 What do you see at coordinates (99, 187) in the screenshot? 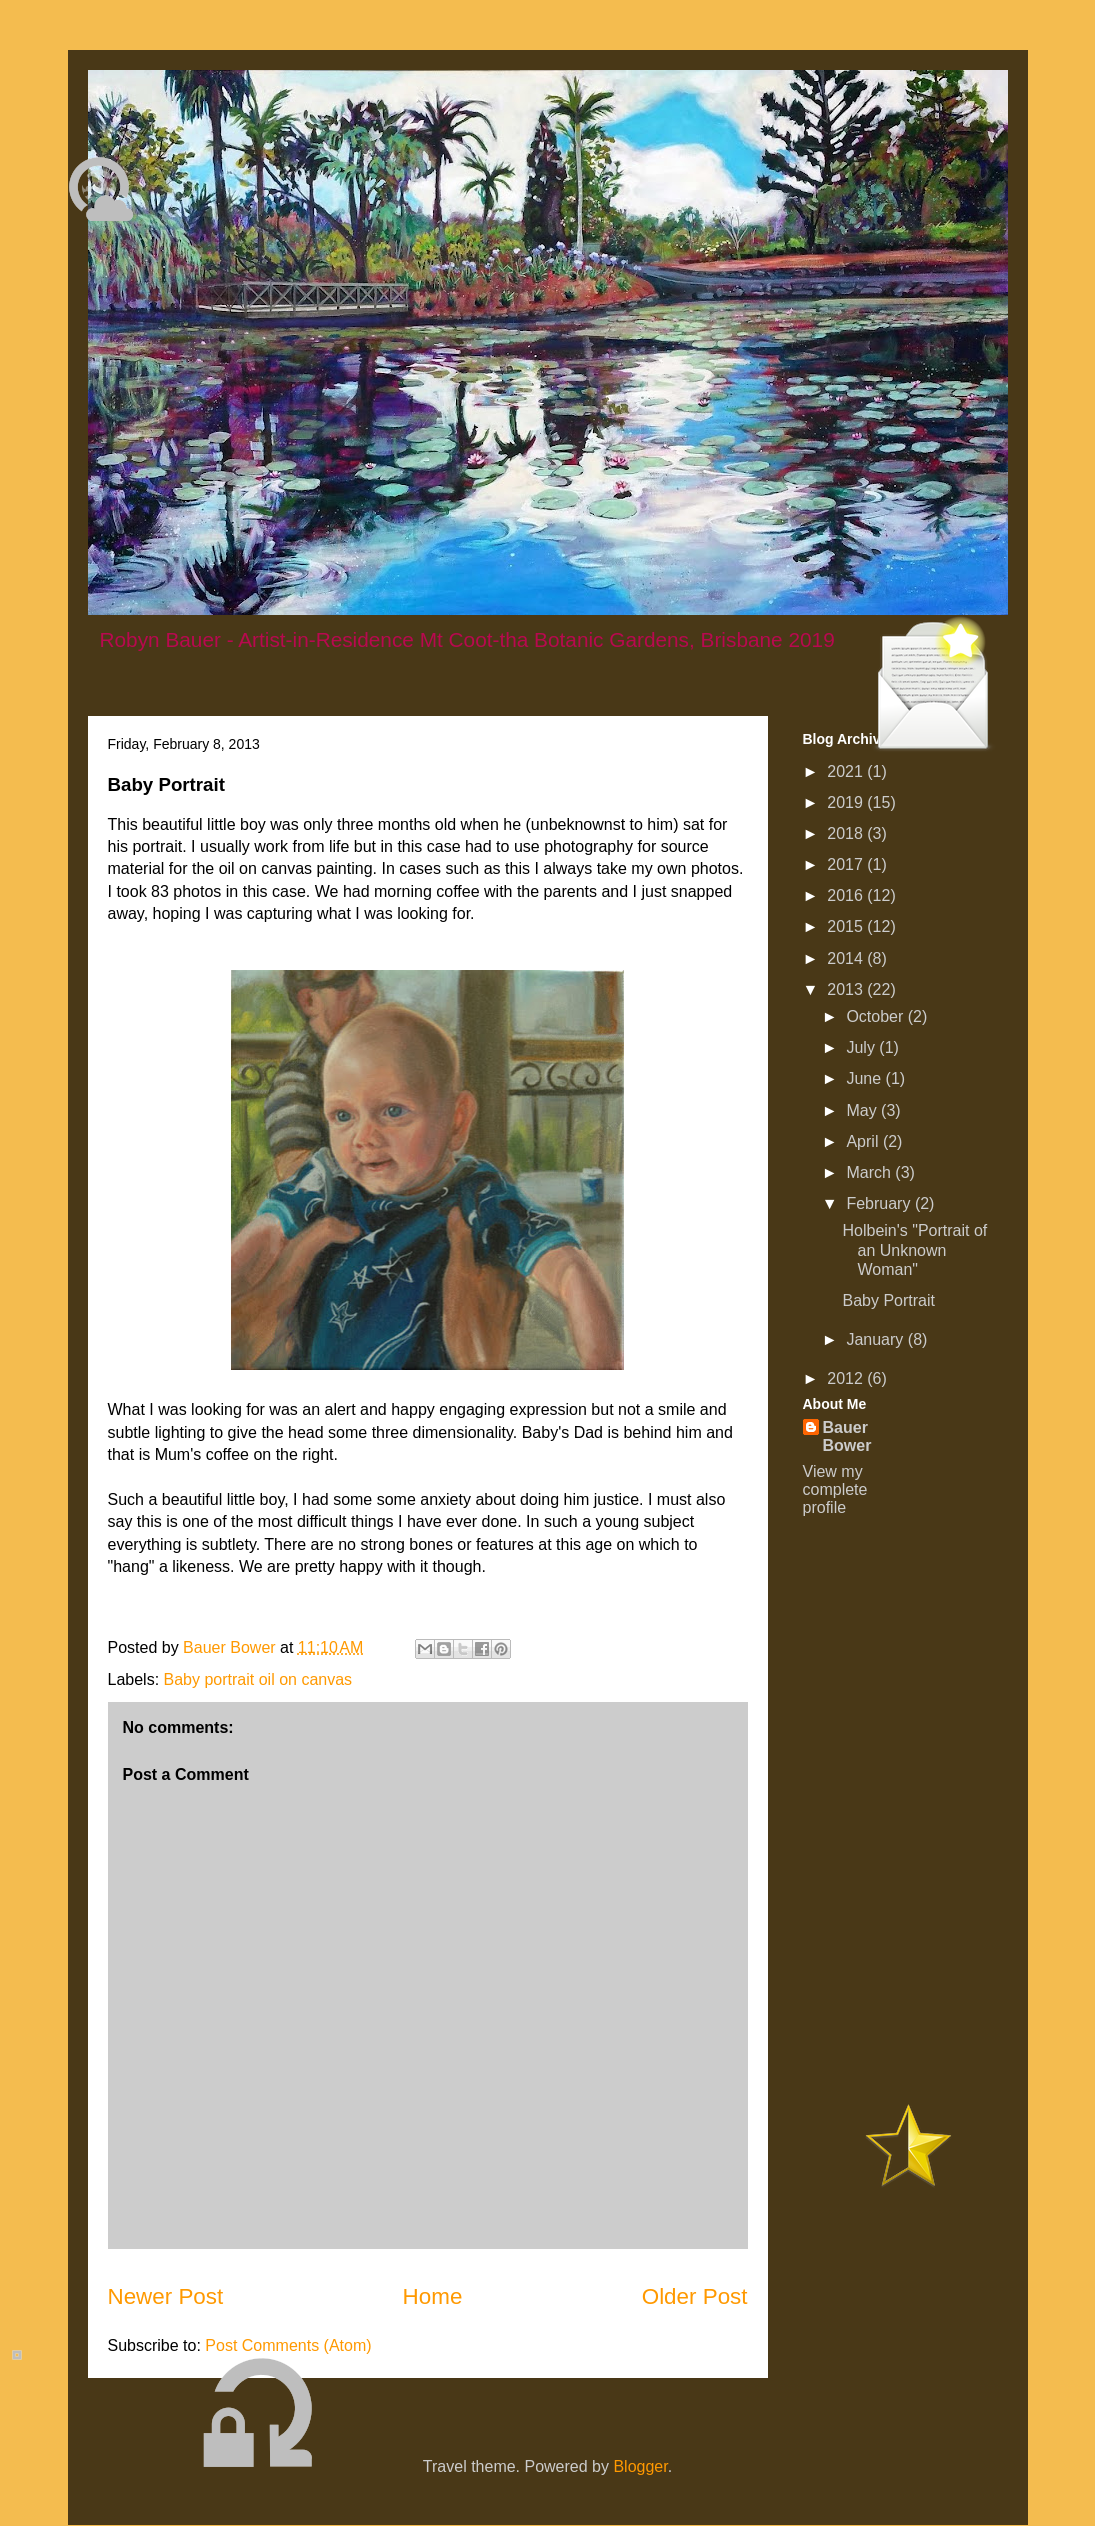
I see `indicates partly cloudy night weather conditions` at bounding box center [99, 187].